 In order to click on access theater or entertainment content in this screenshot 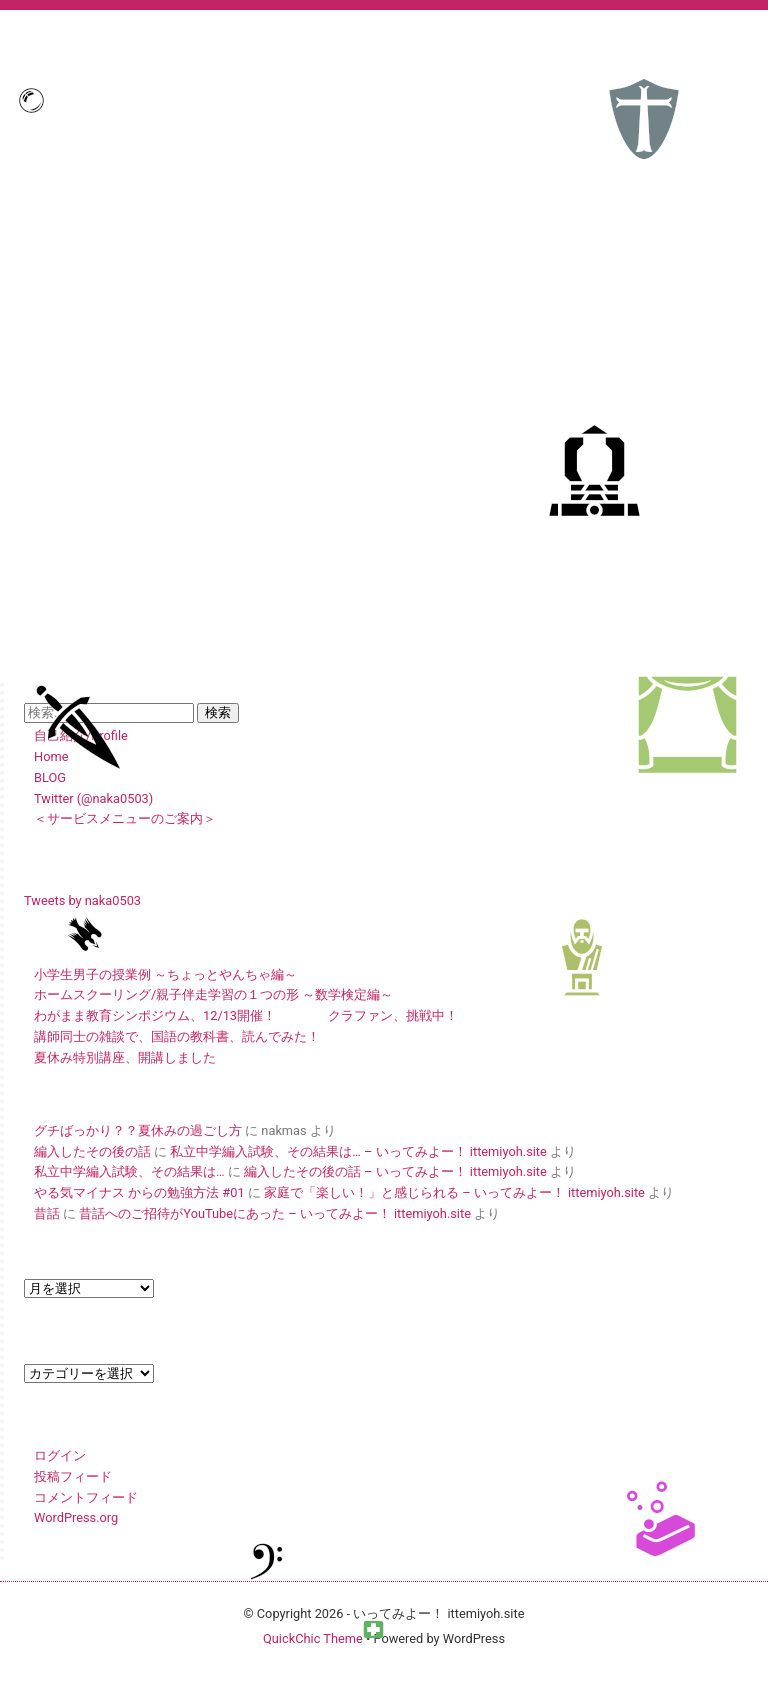, I will do `click(687, 725)`.